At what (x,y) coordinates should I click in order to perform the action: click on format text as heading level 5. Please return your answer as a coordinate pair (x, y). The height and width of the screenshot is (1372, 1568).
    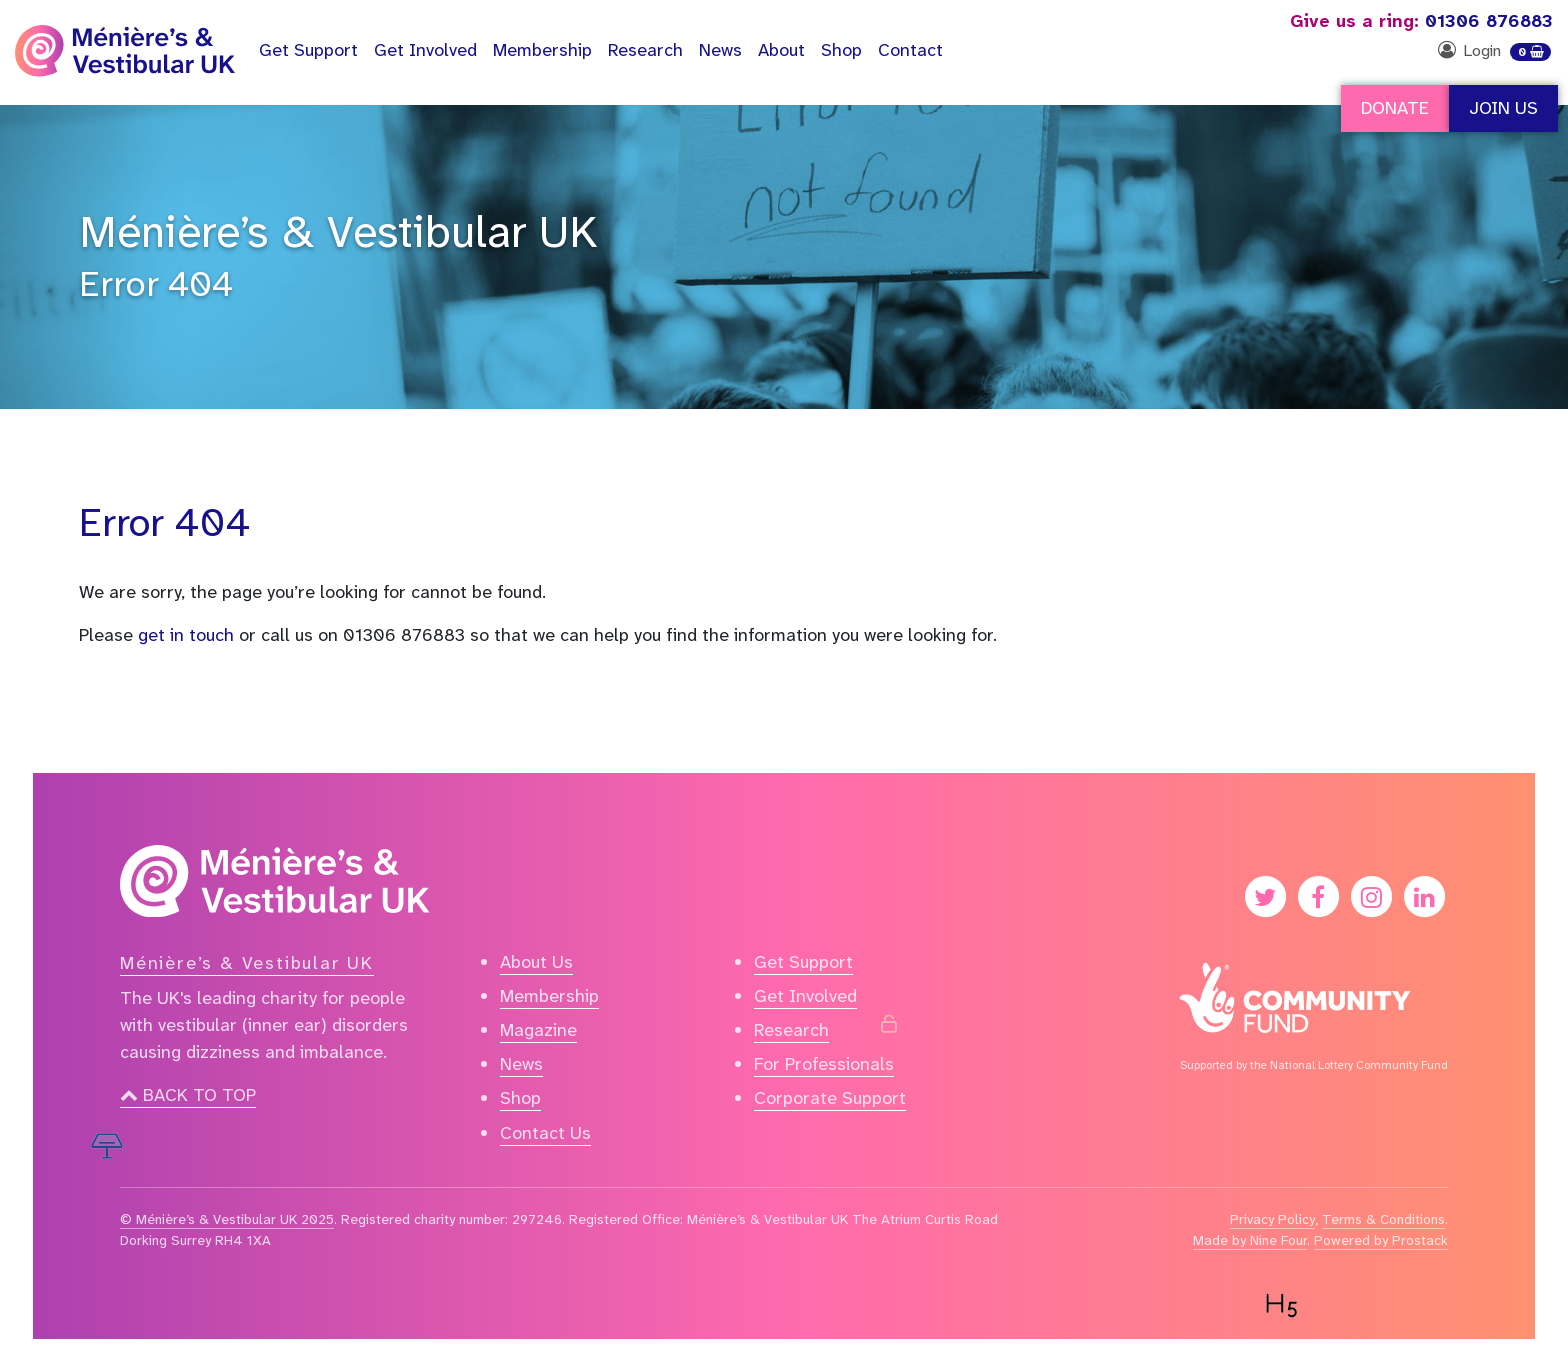
    Looking at the image, I should click on (1280, 1305).